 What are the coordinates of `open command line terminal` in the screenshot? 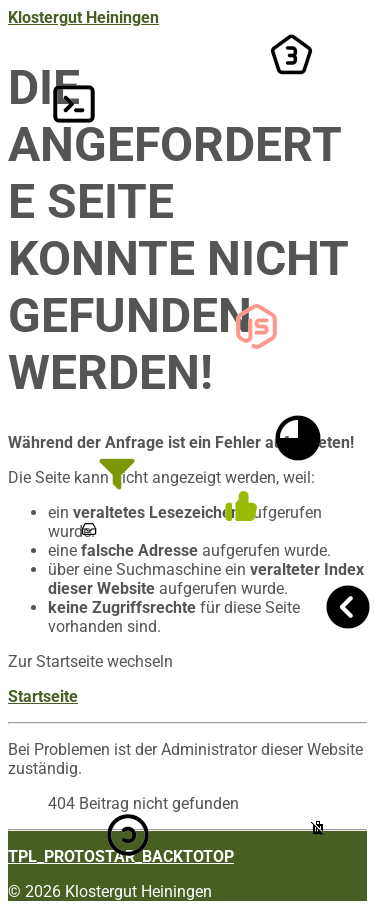 It's located at (74, 104).